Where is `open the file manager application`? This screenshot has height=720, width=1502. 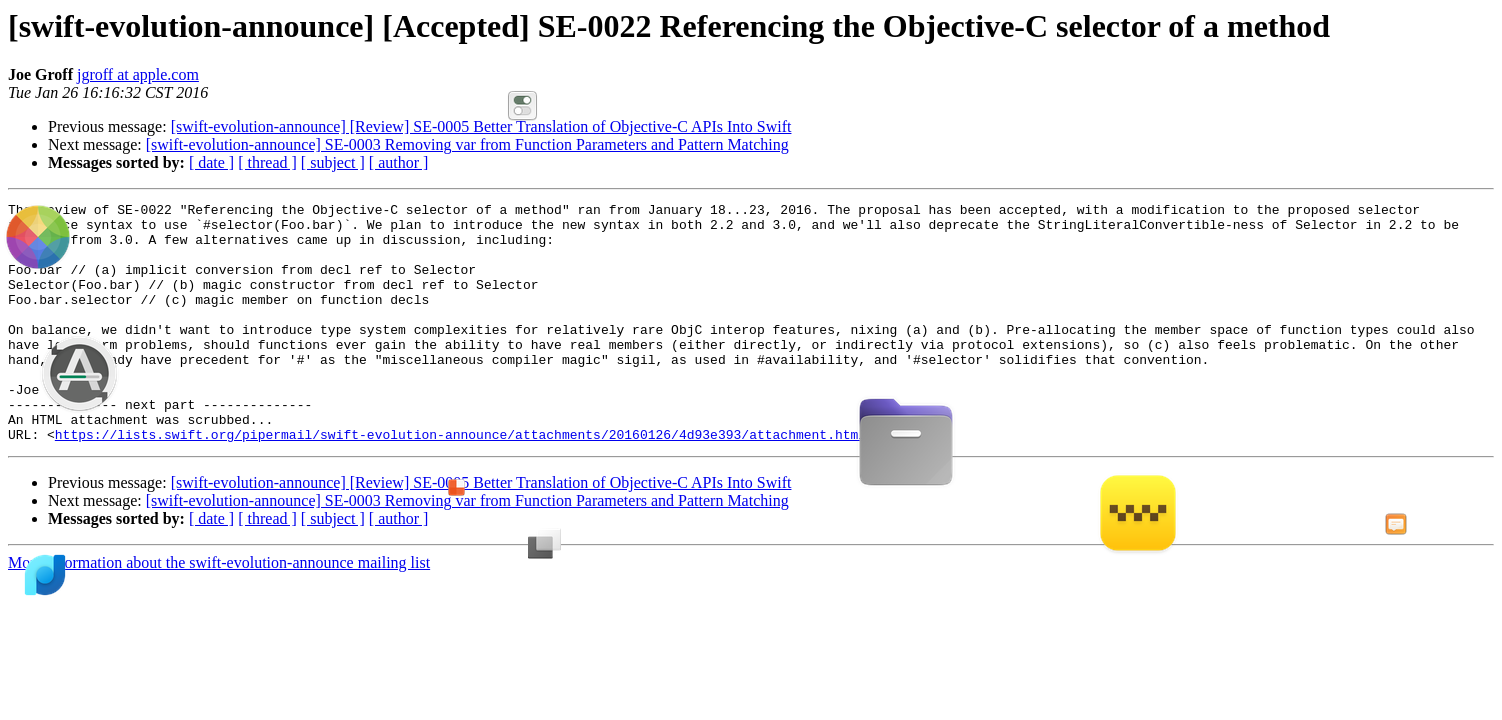
open the file manager application is located at coordinates (906, 442).